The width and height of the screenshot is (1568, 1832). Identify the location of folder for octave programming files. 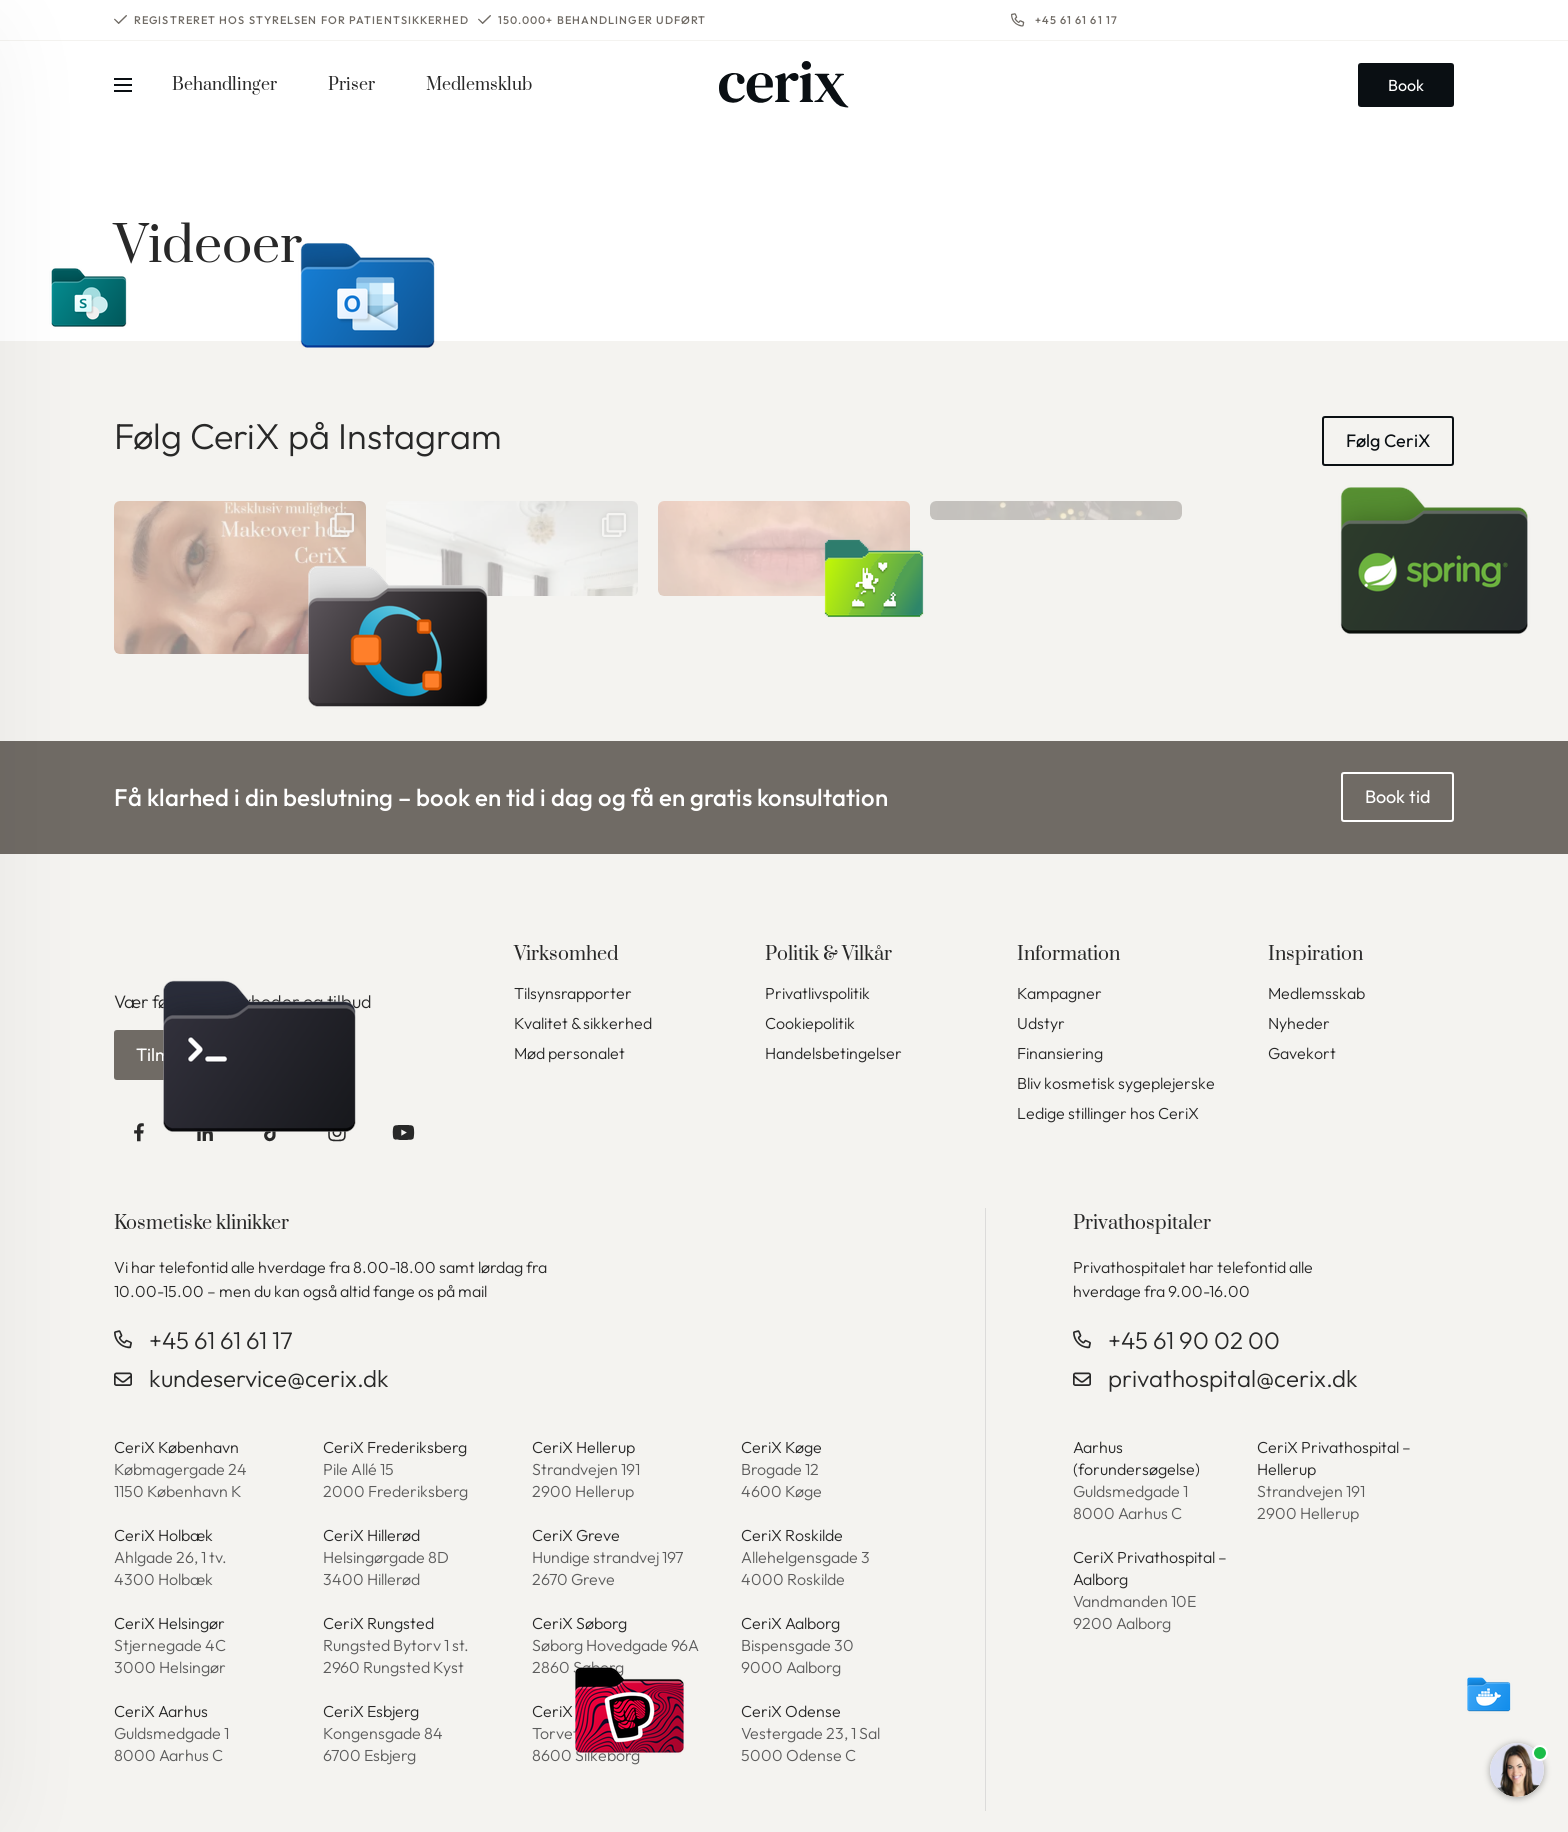
(397, 641).